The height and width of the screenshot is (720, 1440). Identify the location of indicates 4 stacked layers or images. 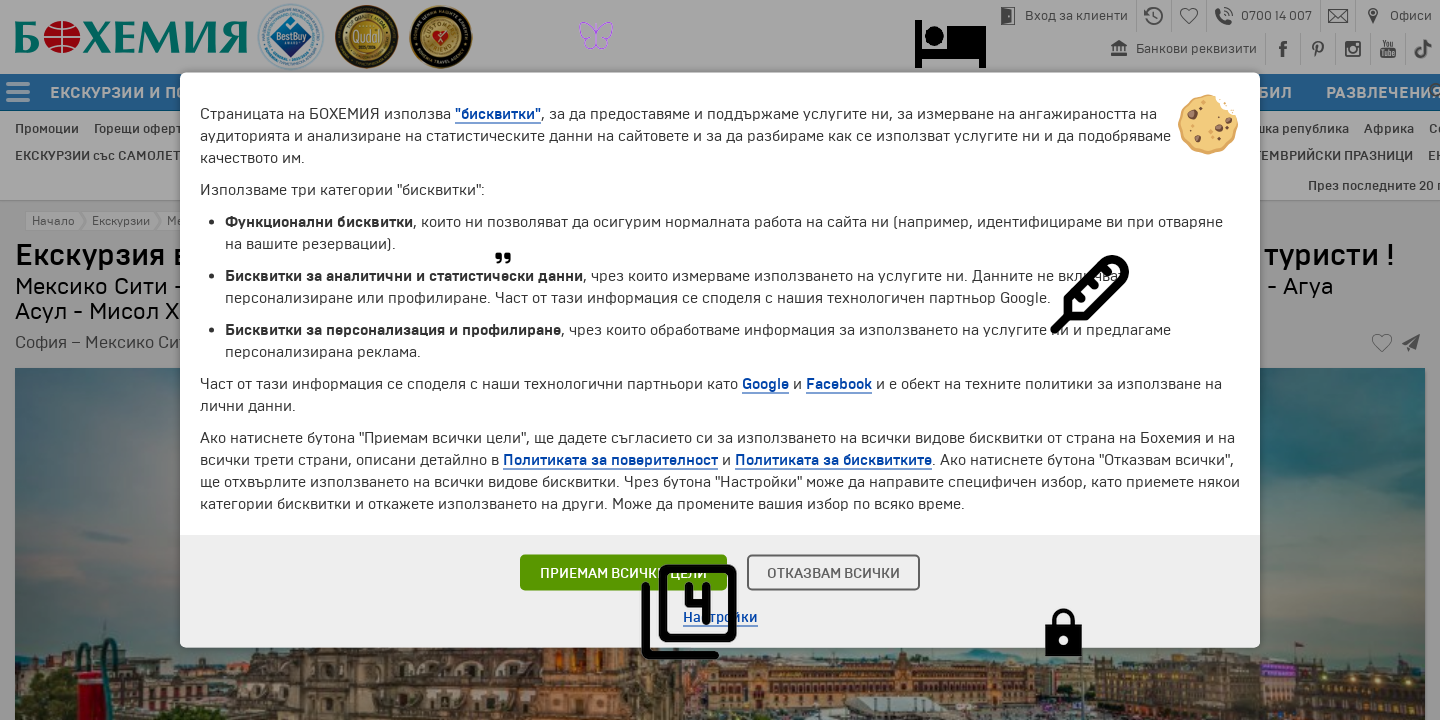
(689, 612).